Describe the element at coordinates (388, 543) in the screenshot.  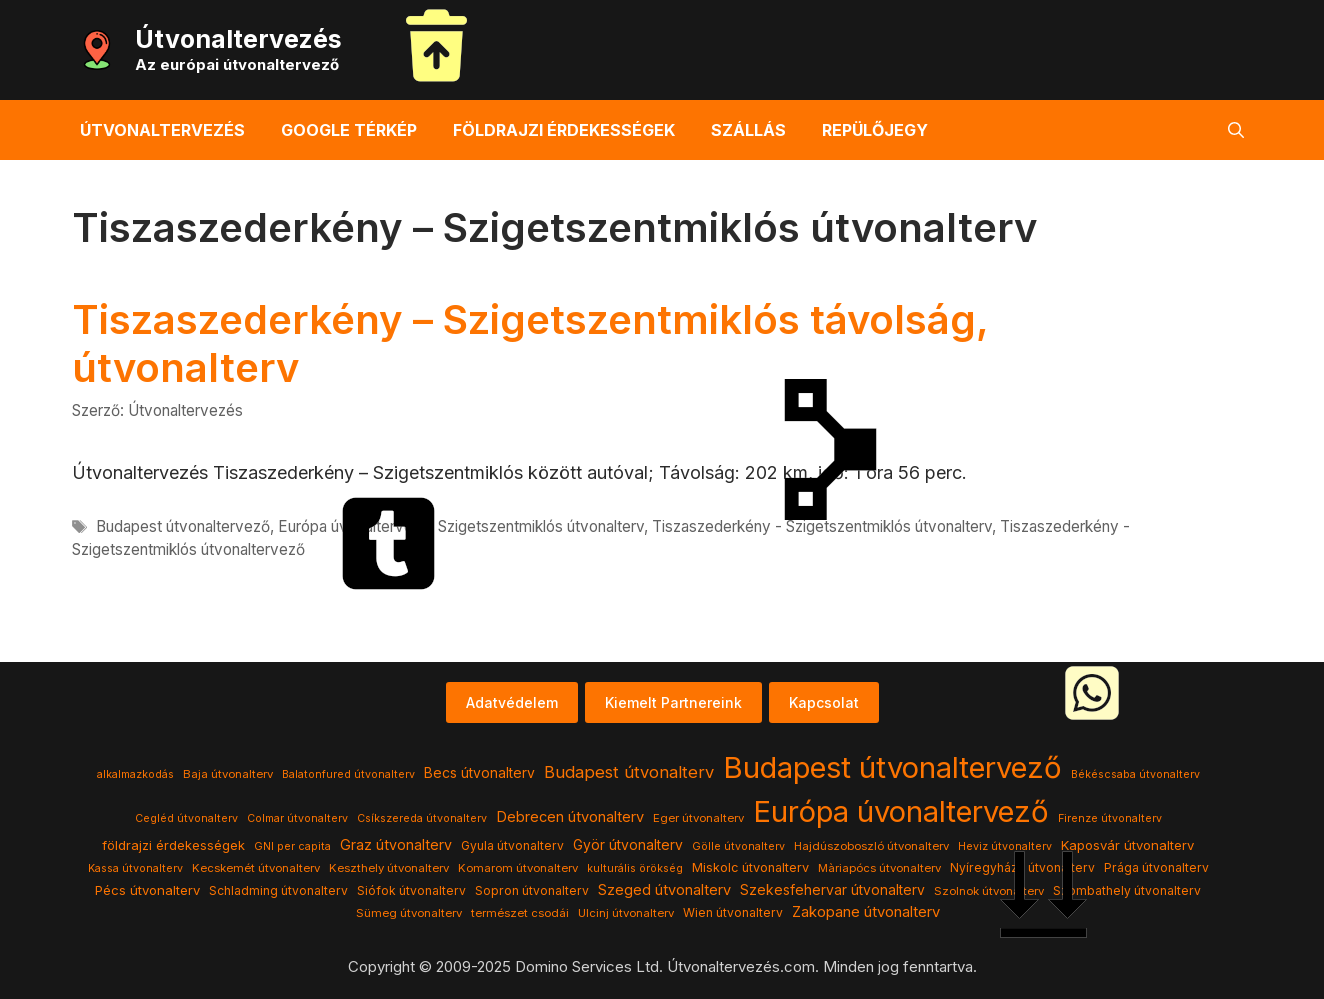
I see `open tumblr app` at that location.